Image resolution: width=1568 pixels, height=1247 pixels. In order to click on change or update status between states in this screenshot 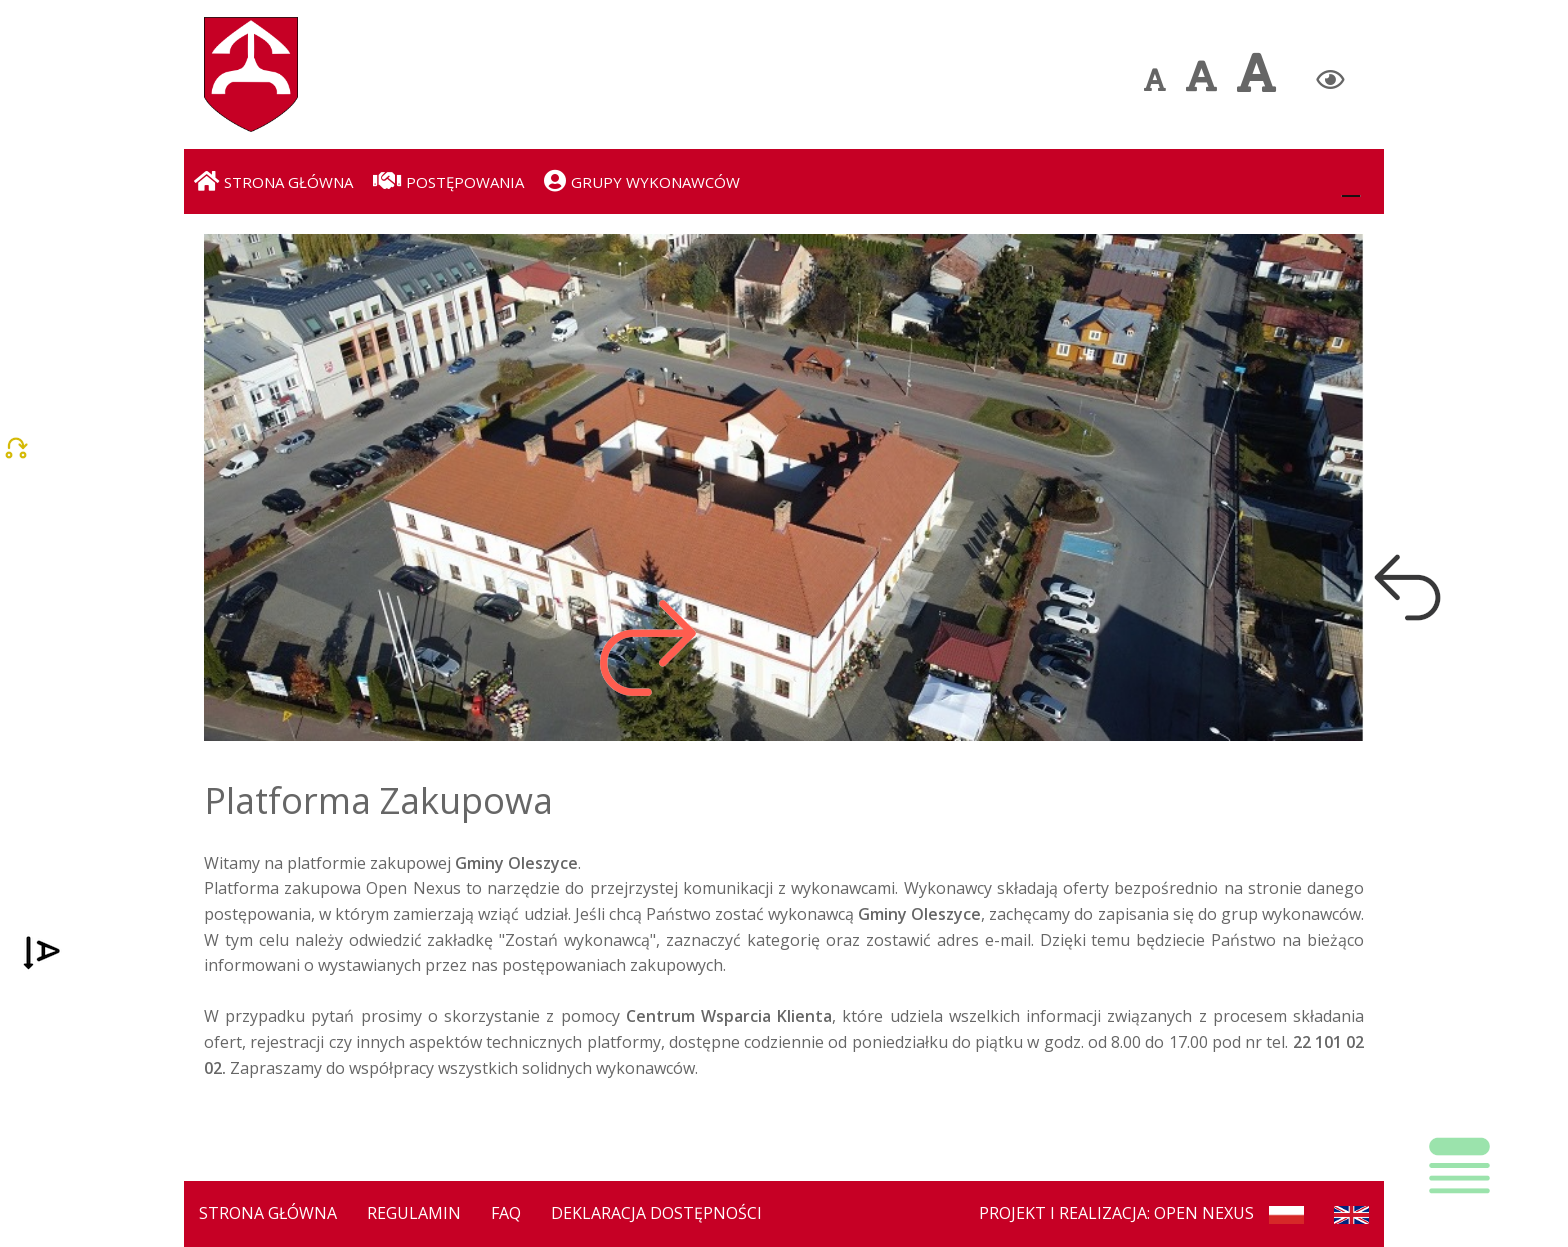, I will do `click(16, 448)`.